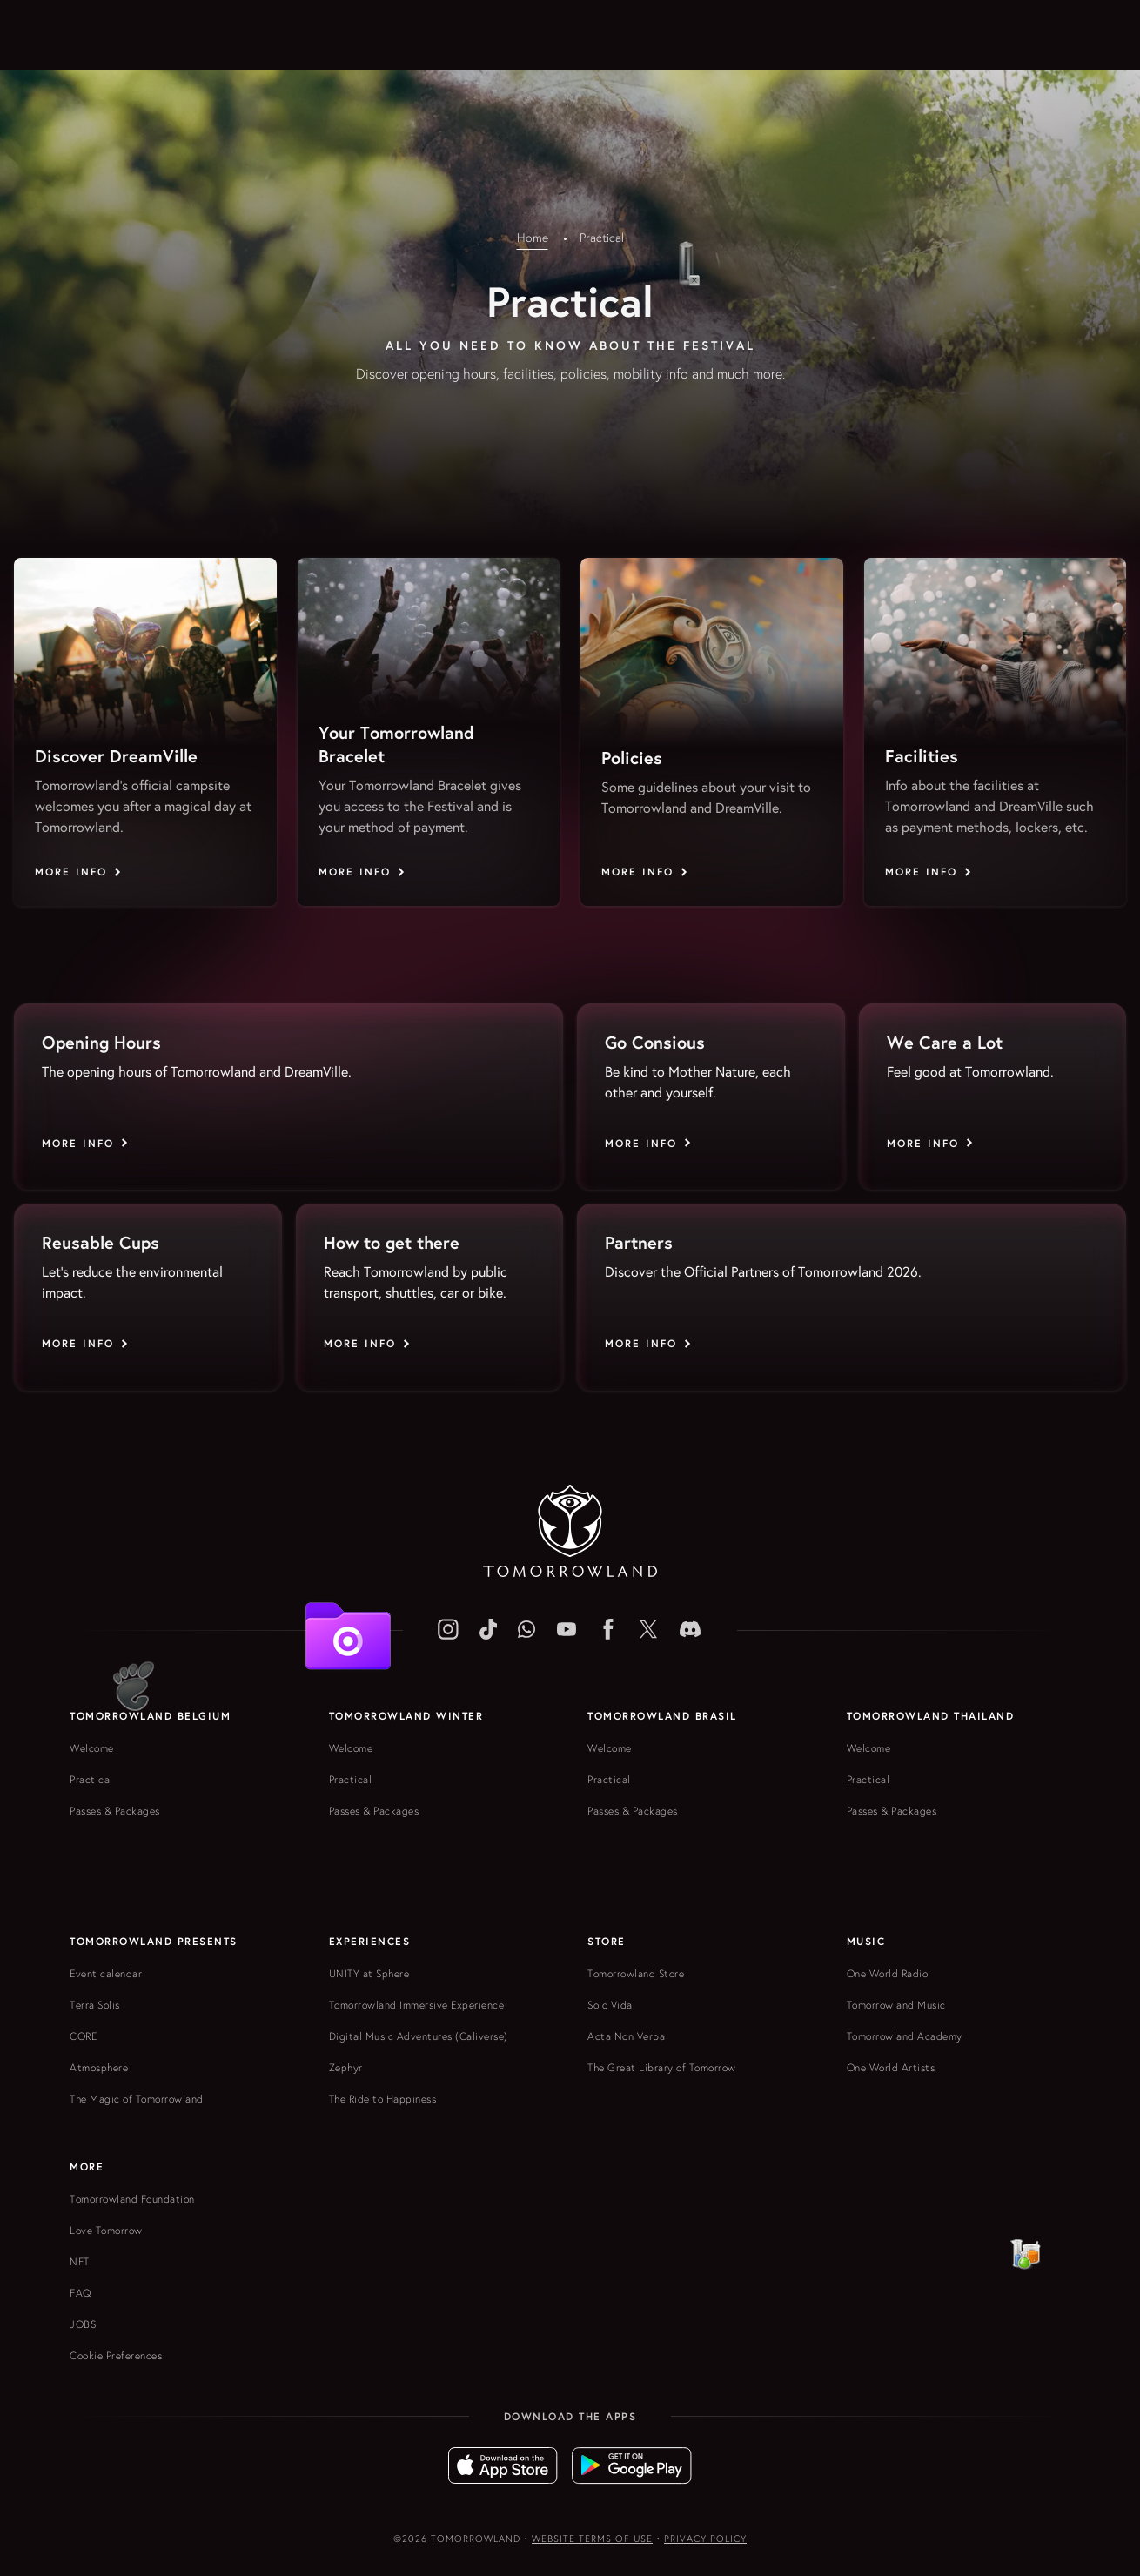 The width and height of the screenshot is (1140, 2576). What do you see at coordinates (1025, 2254) in the screenshot?
I see `open science or chemistry applications` at bounding box center [1025, 2254].